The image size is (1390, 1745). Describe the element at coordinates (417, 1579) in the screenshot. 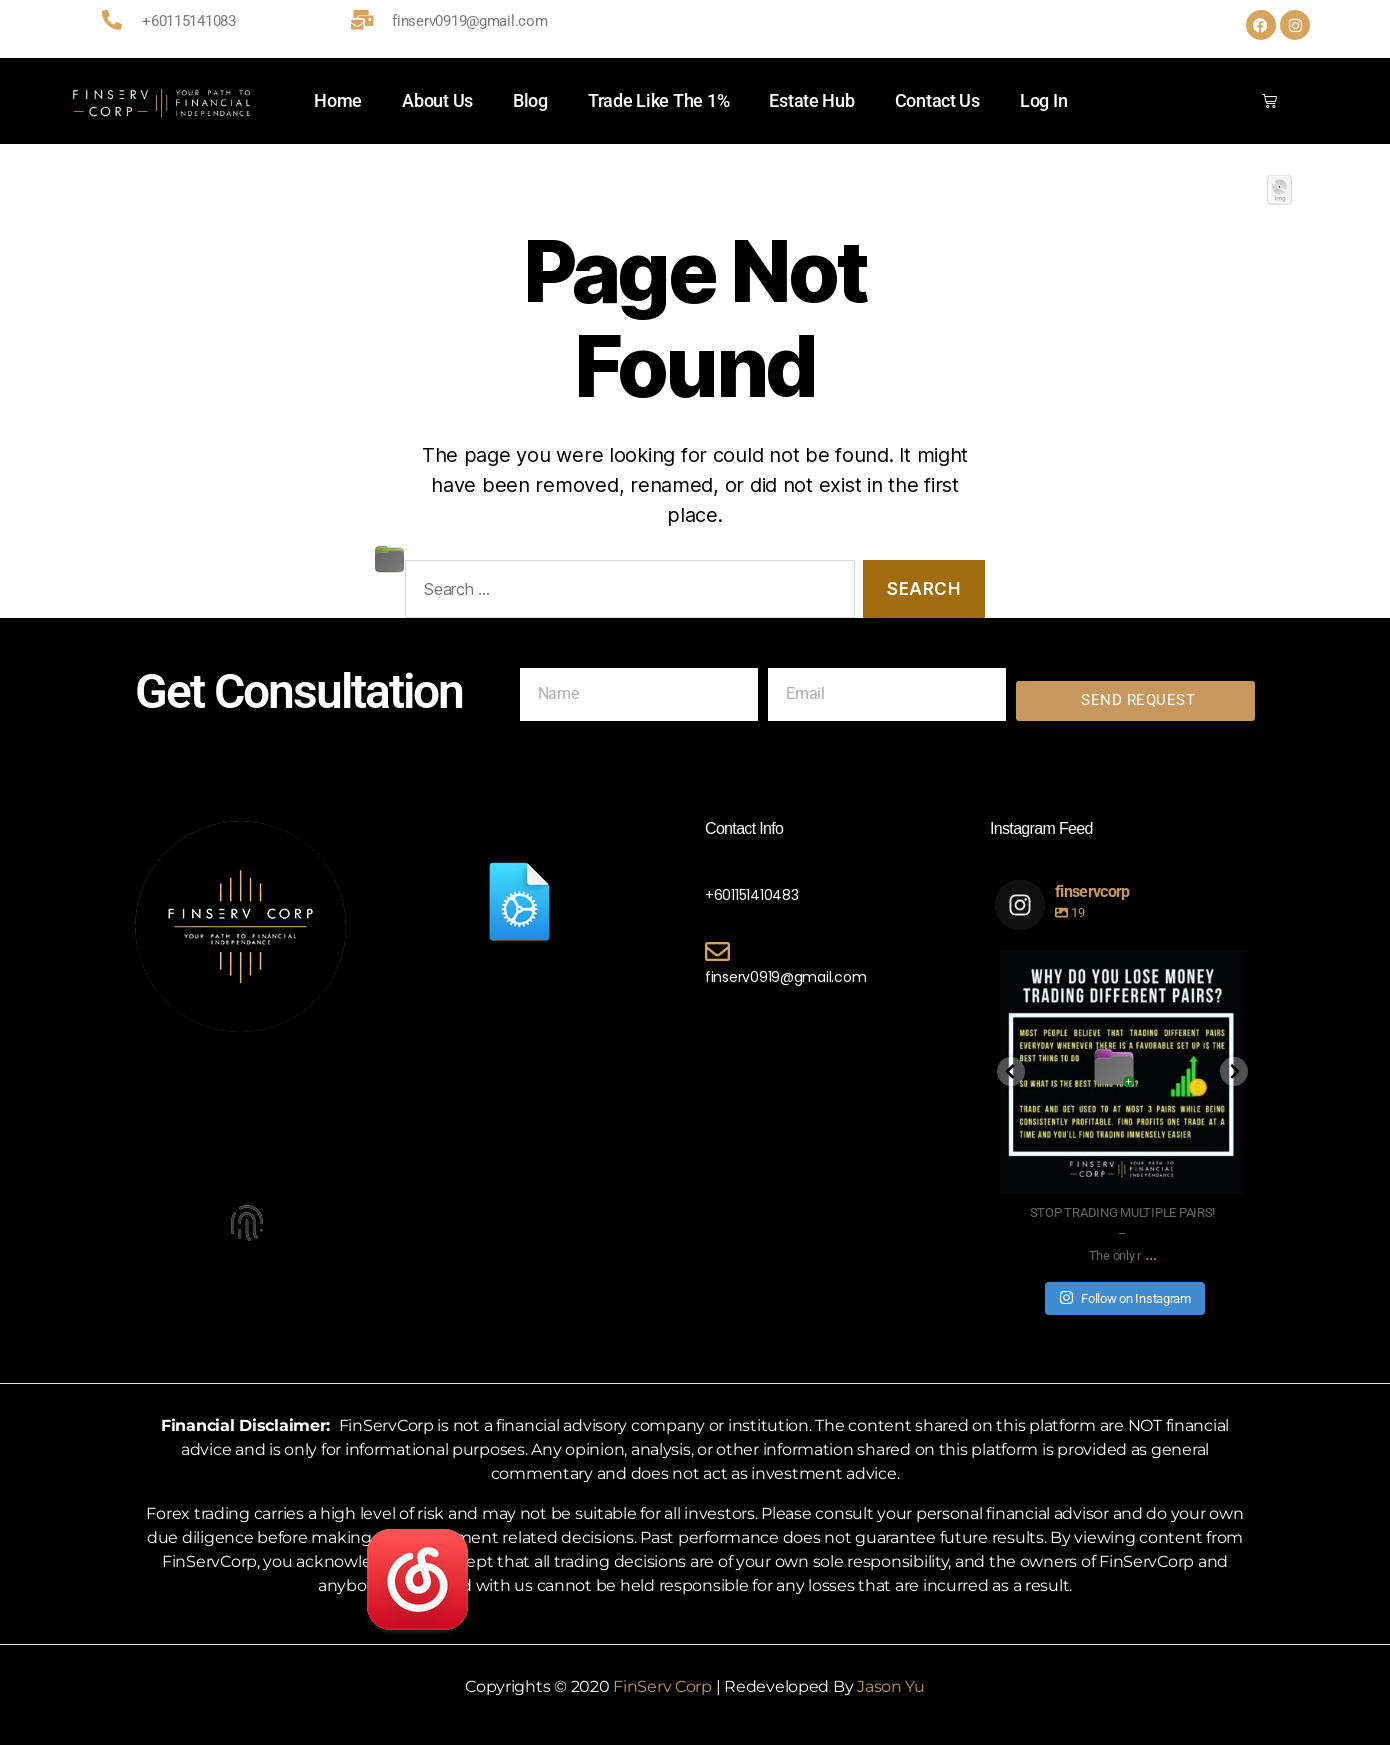

I see `open netease cloud music app` at that location.